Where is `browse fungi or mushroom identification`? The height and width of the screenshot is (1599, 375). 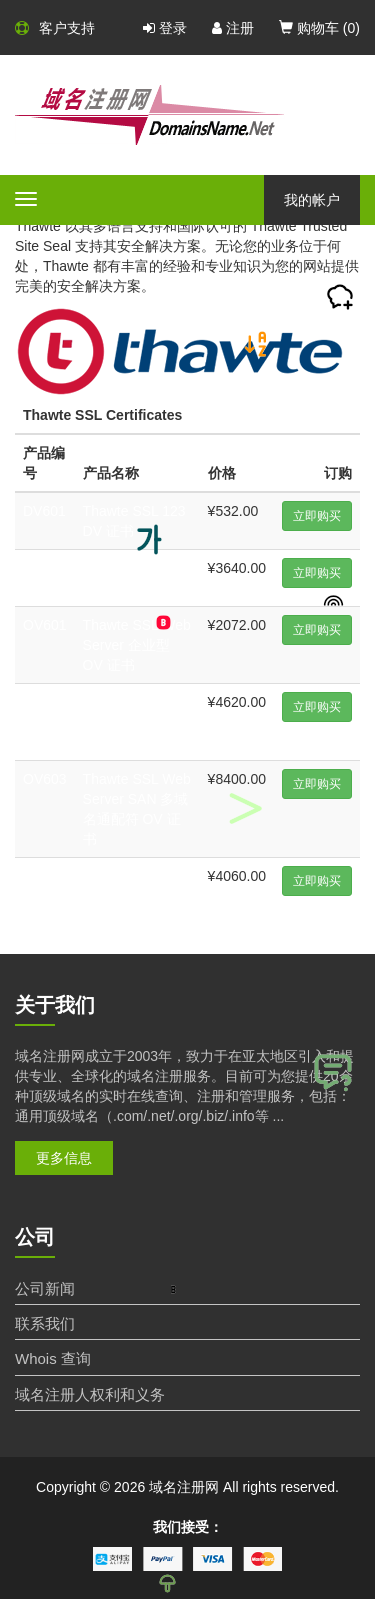 browse fungi or mushroom identification is located at coordinates (167, 1583).